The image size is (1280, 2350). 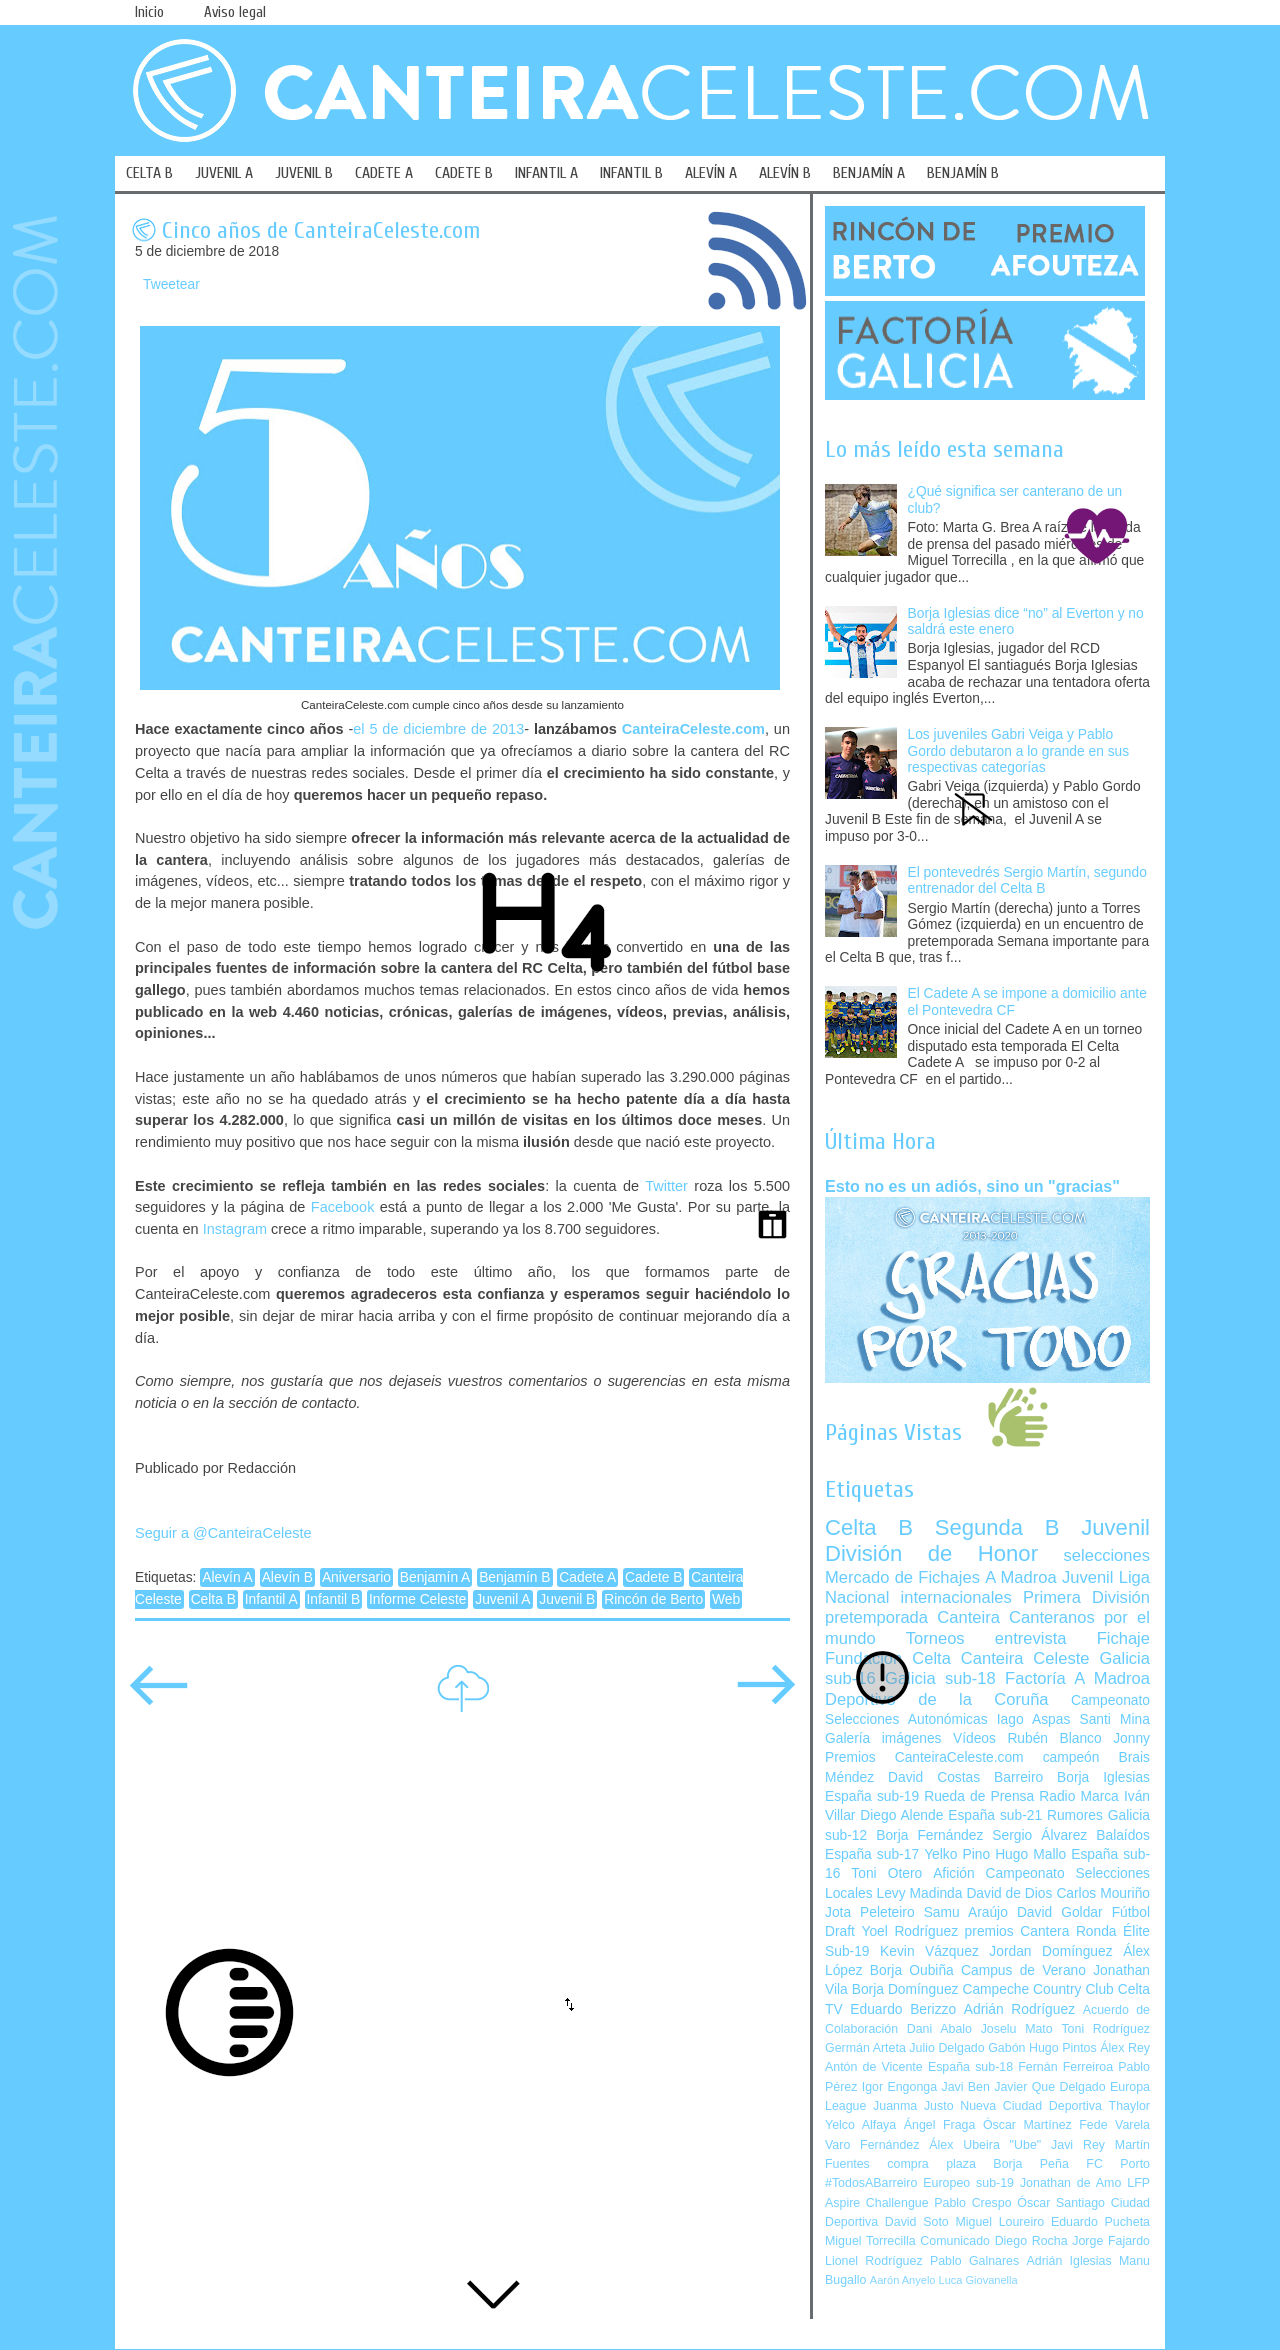 I want to click on toggle shadow effects on an element, so click(x=229, y=2012).